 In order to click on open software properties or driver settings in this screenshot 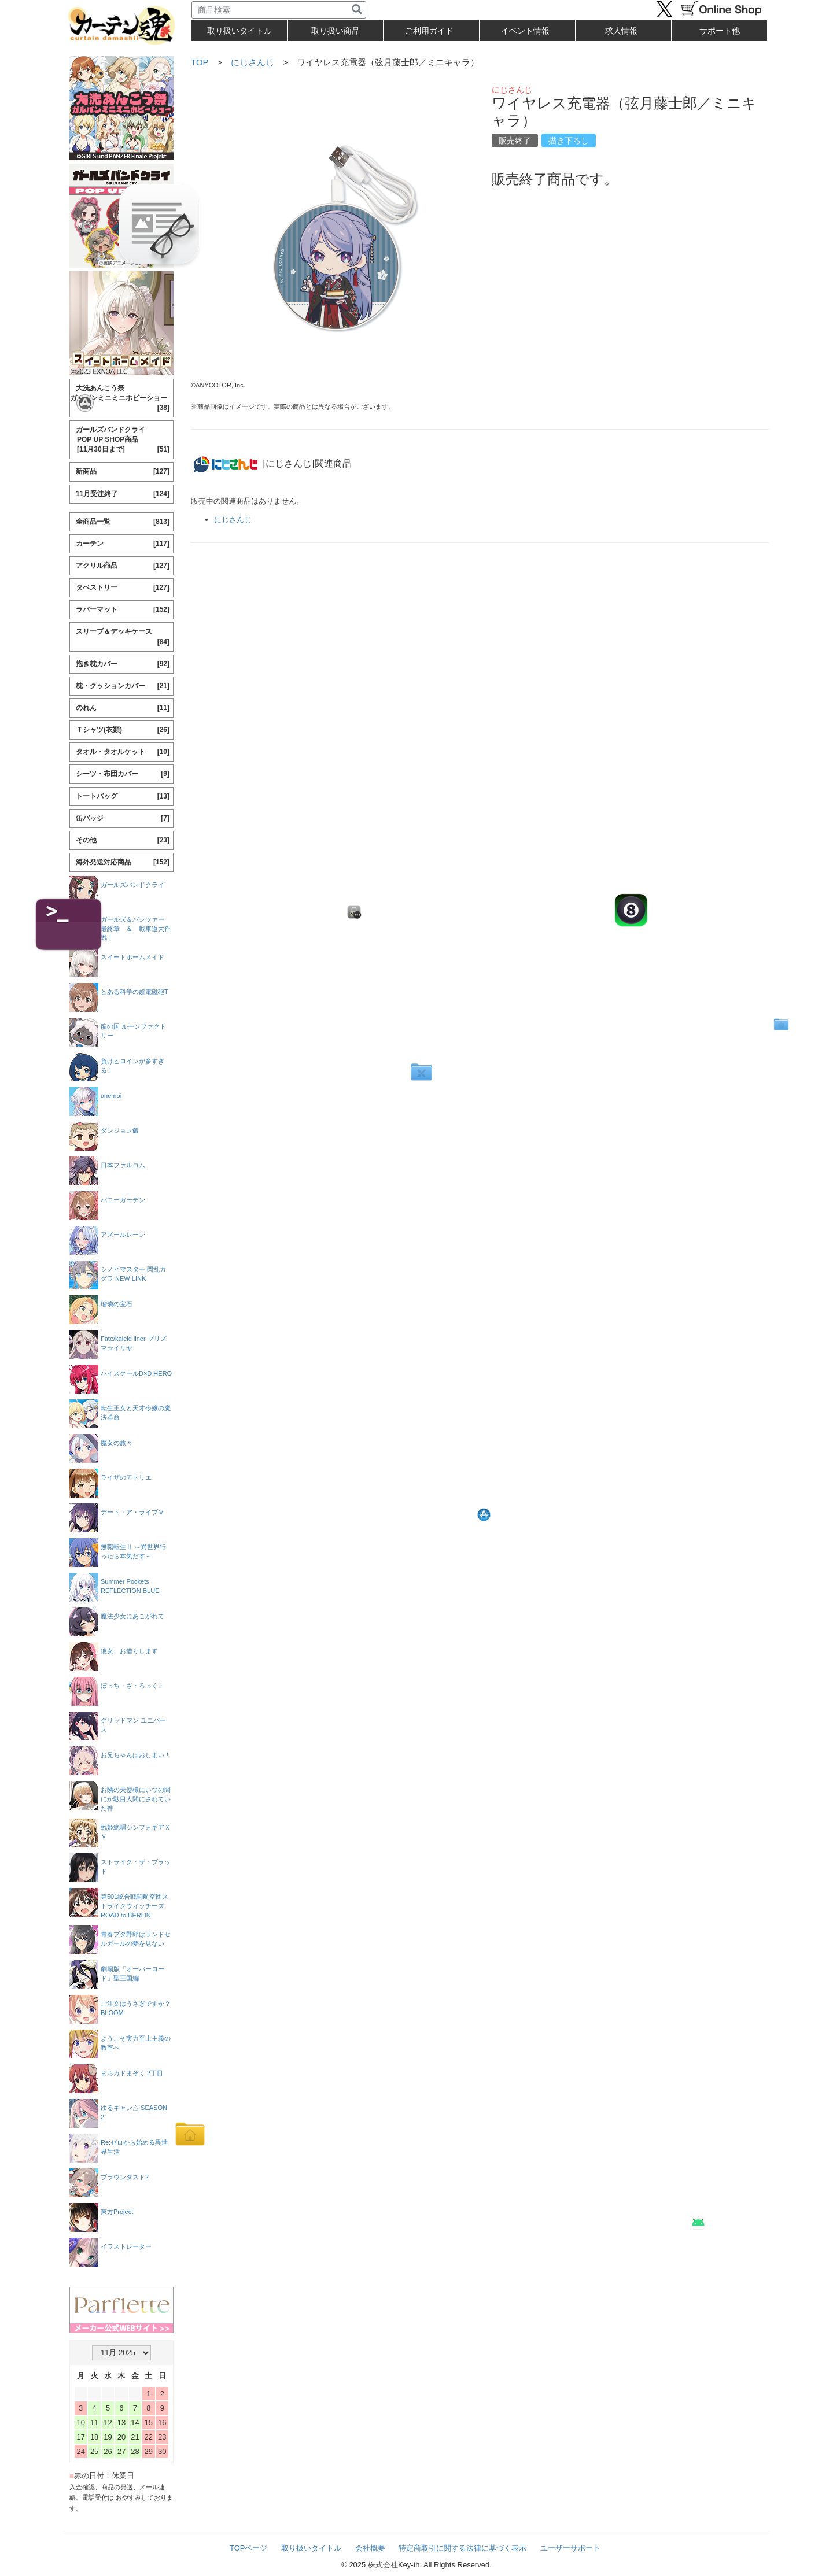, I will do `click(484, 1514)`.